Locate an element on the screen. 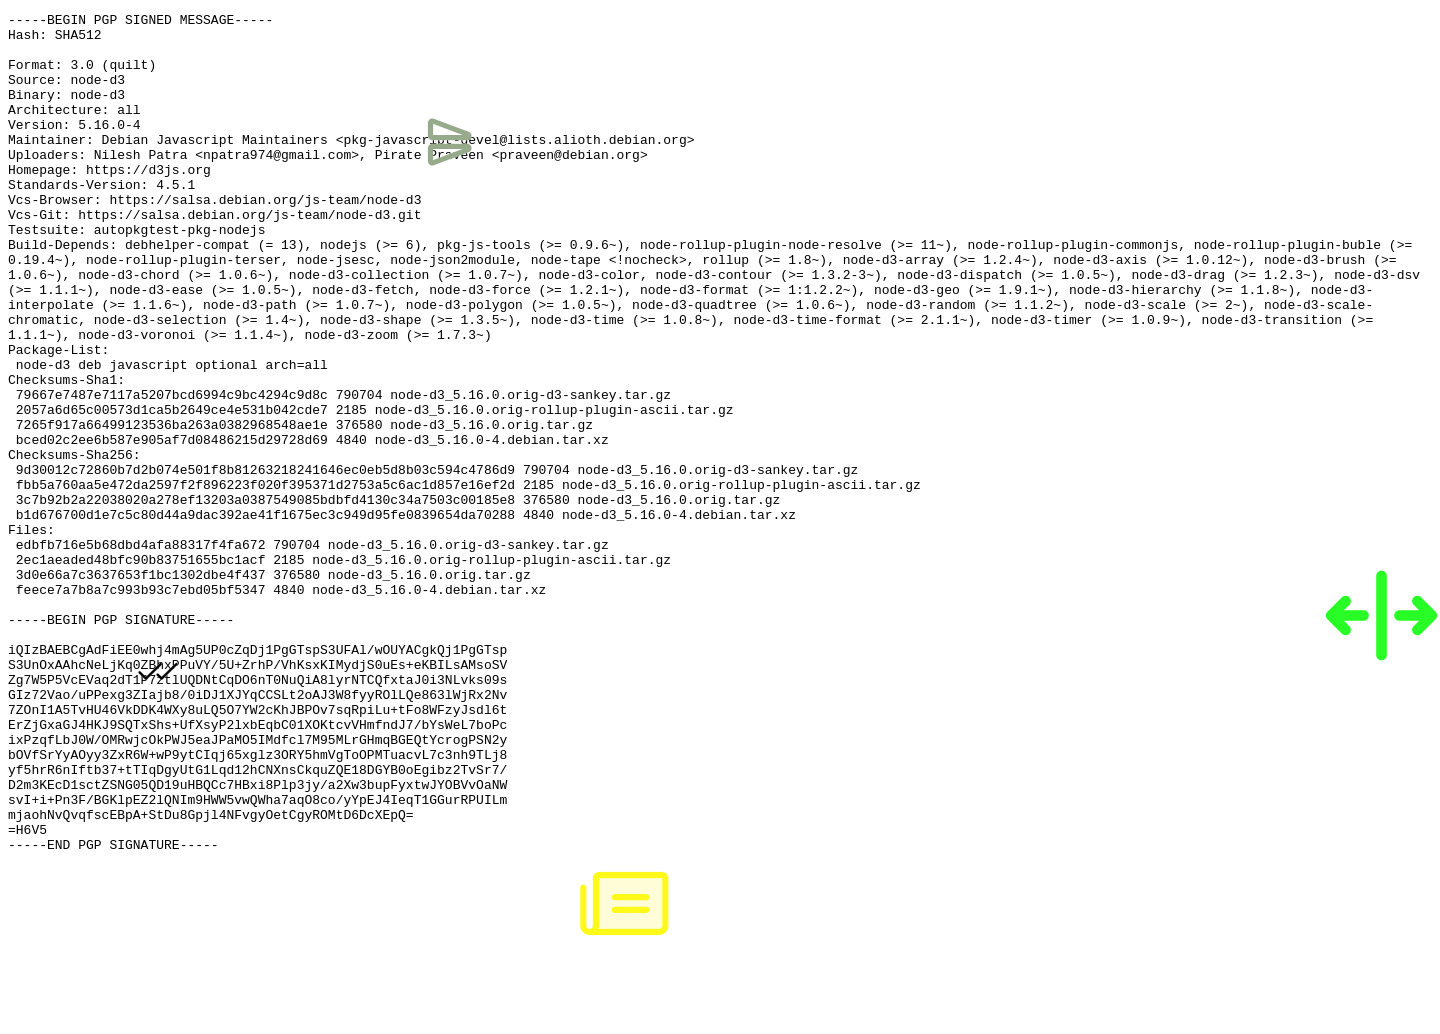  expand content horizontally is located at coordinates (1381, 615).